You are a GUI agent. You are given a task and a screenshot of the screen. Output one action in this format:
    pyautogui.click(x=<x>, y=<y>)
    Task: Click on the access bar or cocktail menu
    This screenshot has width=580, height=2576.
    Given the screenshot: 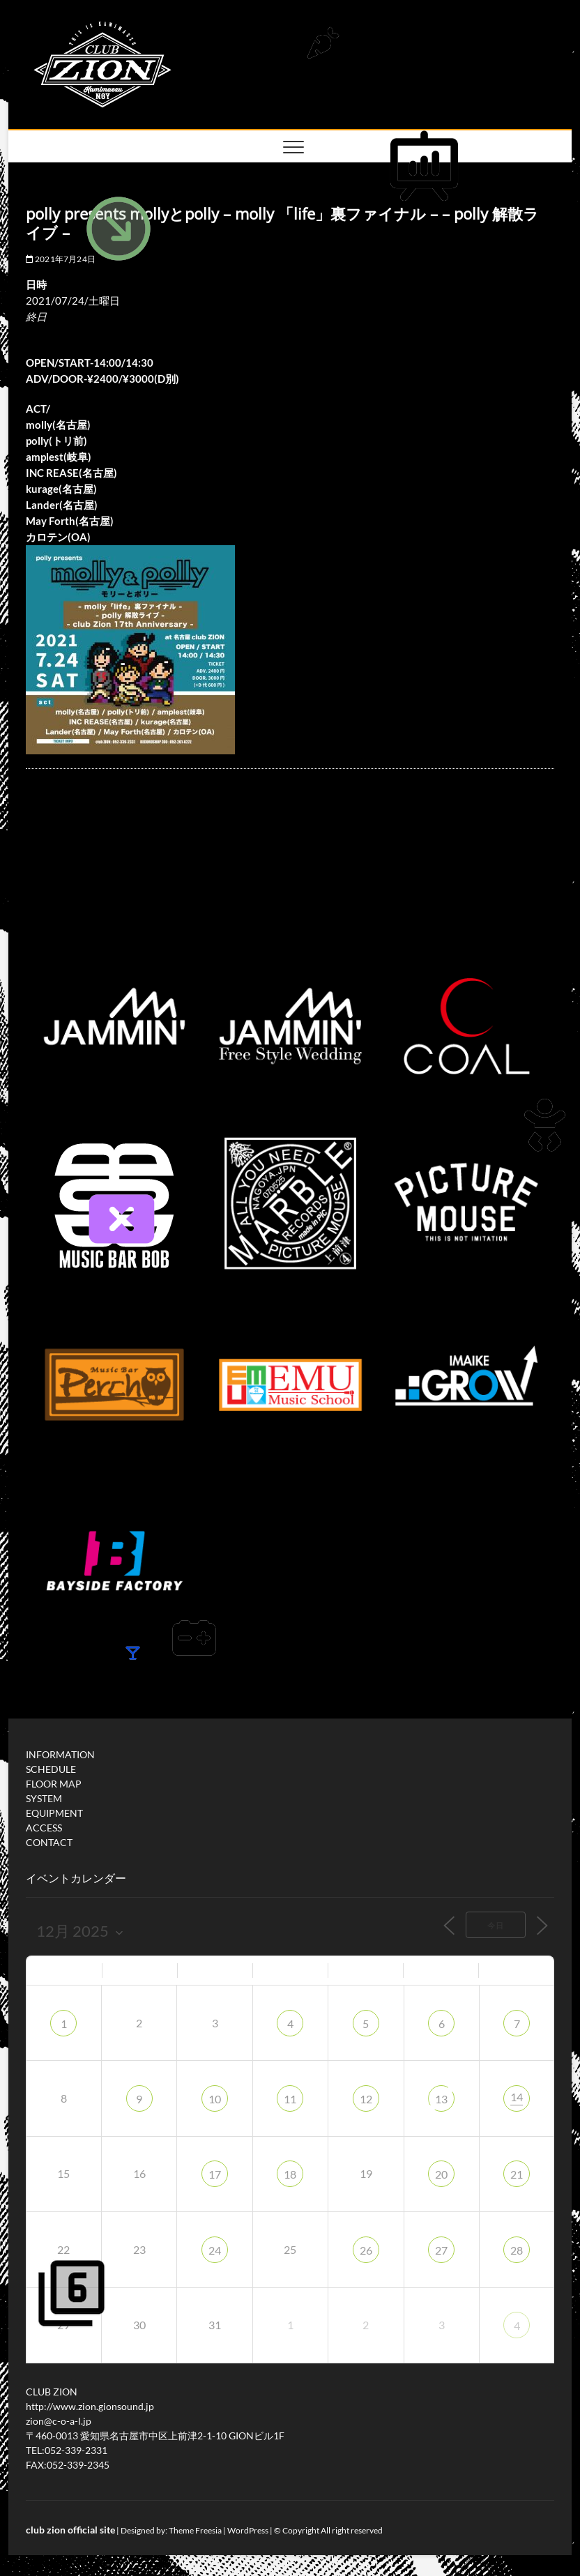 What is the action you would take?
    pyautogui.click(x=132, y=1652)
    